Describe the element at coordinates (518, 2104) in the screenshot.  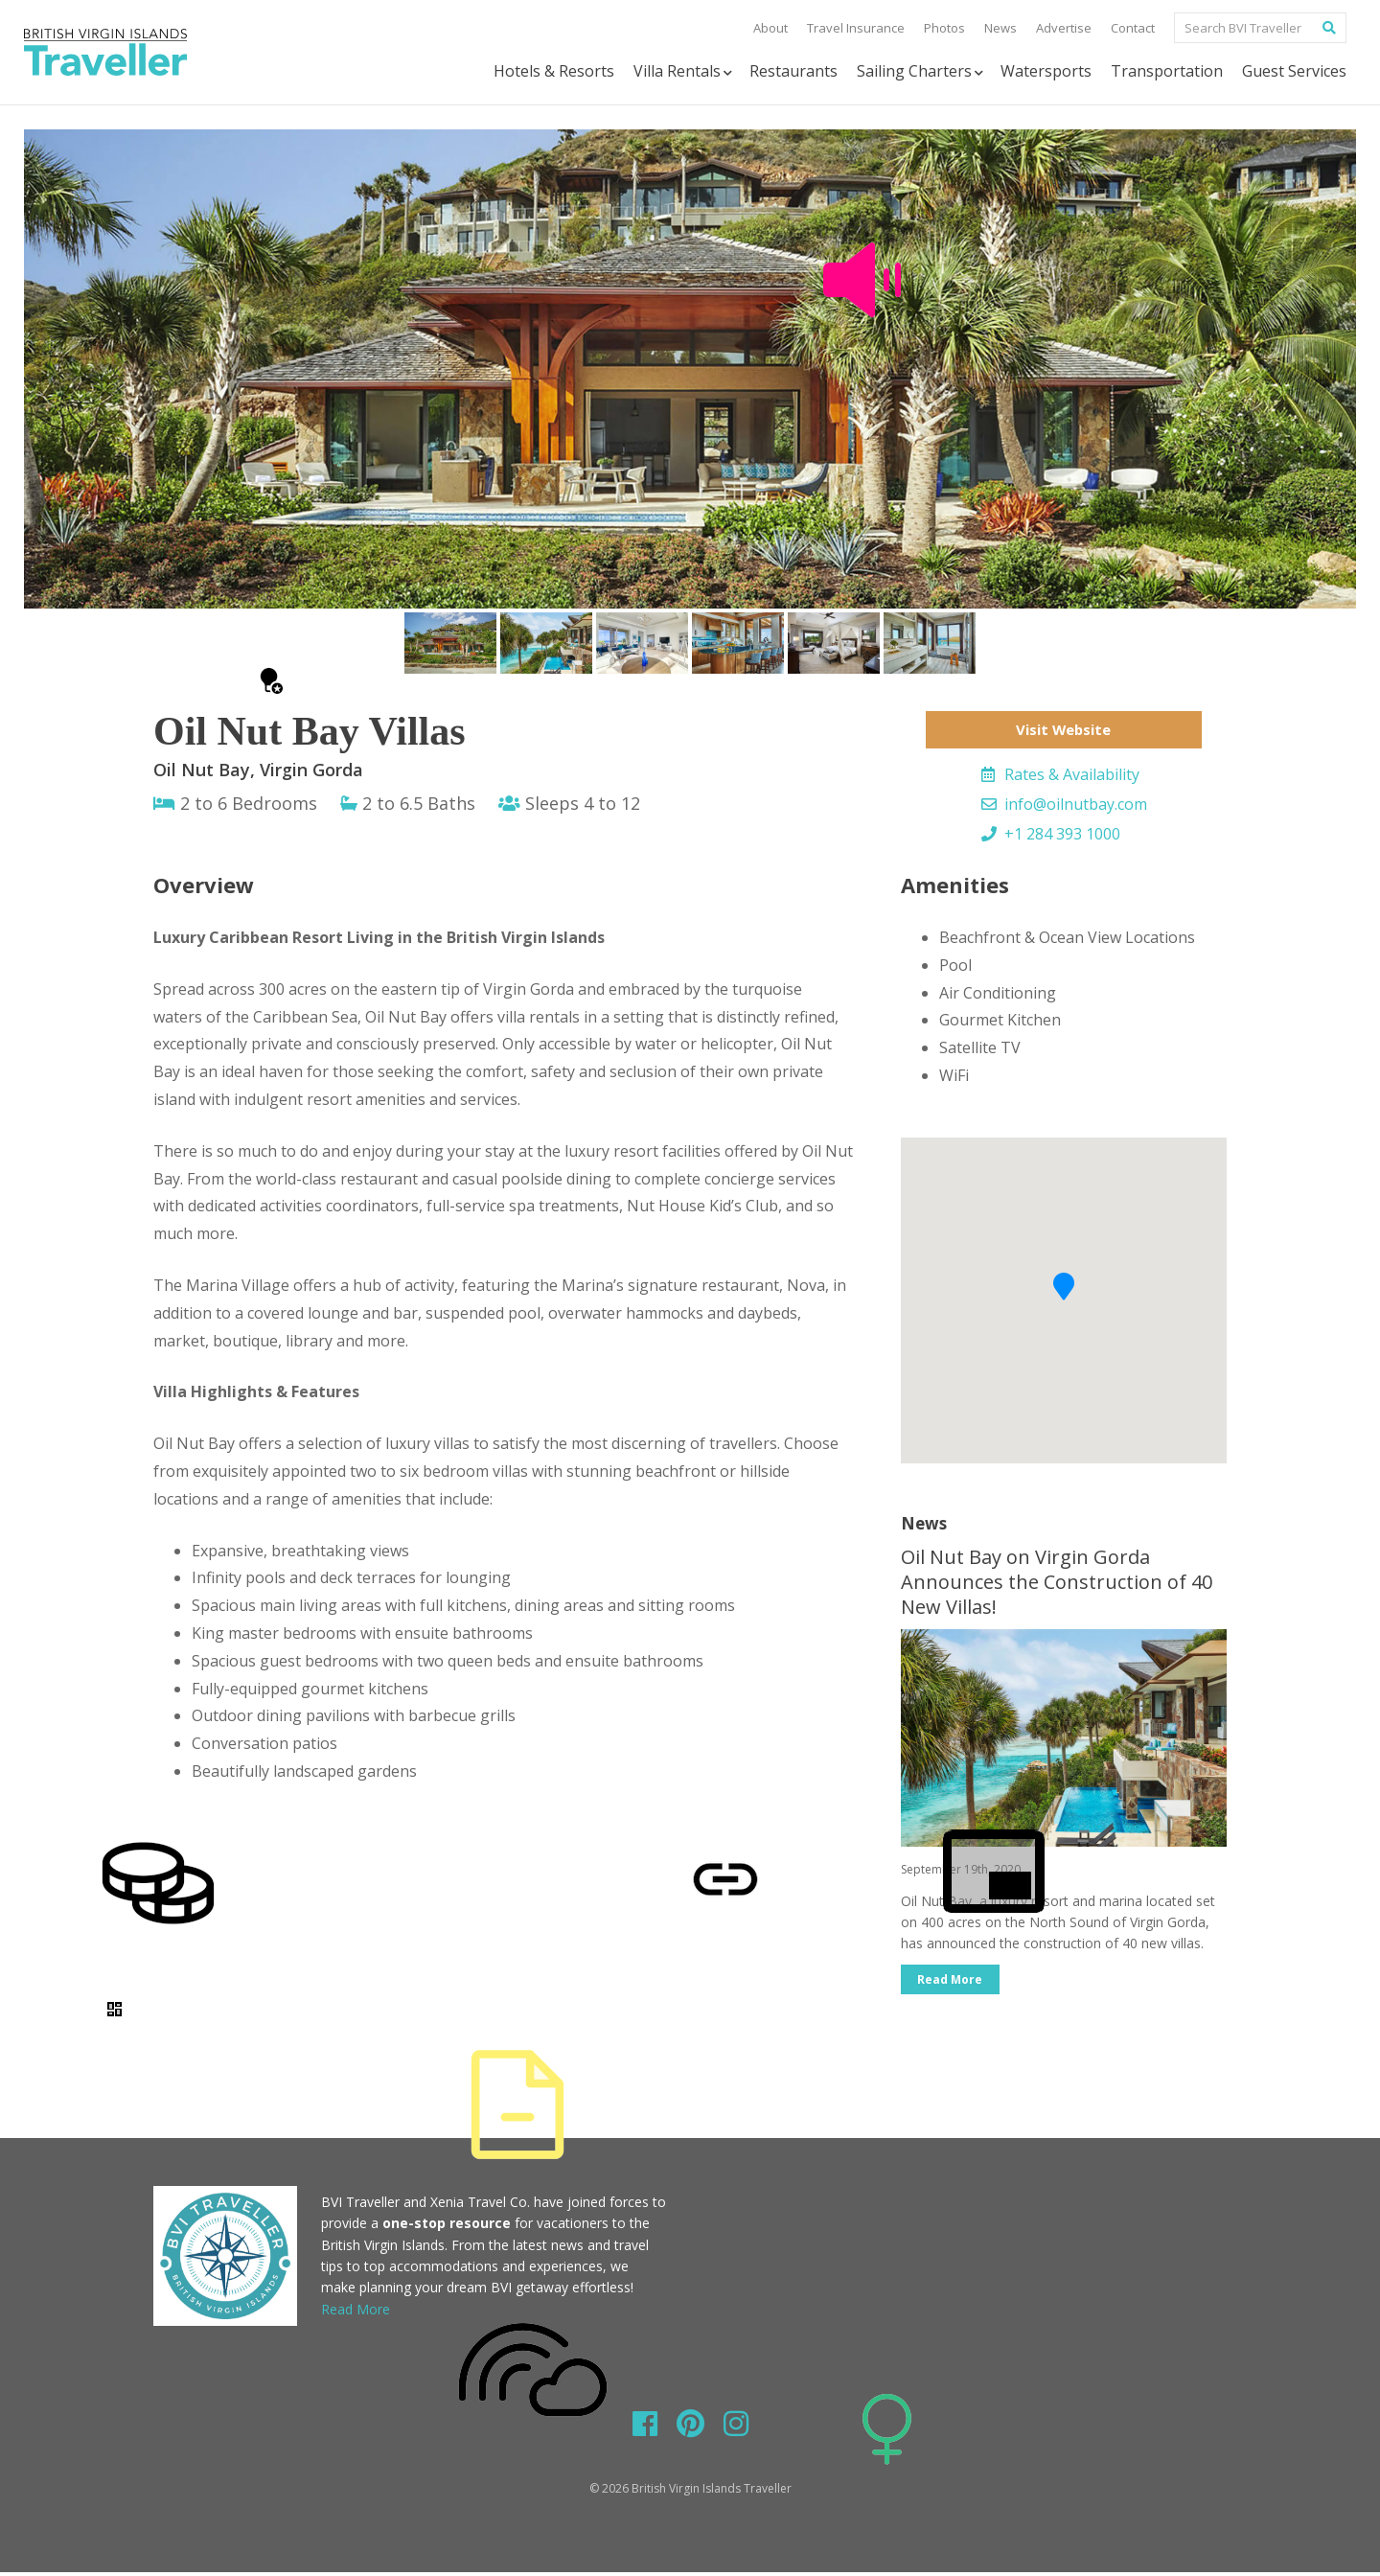
I see `remove a file from selection` at that location.